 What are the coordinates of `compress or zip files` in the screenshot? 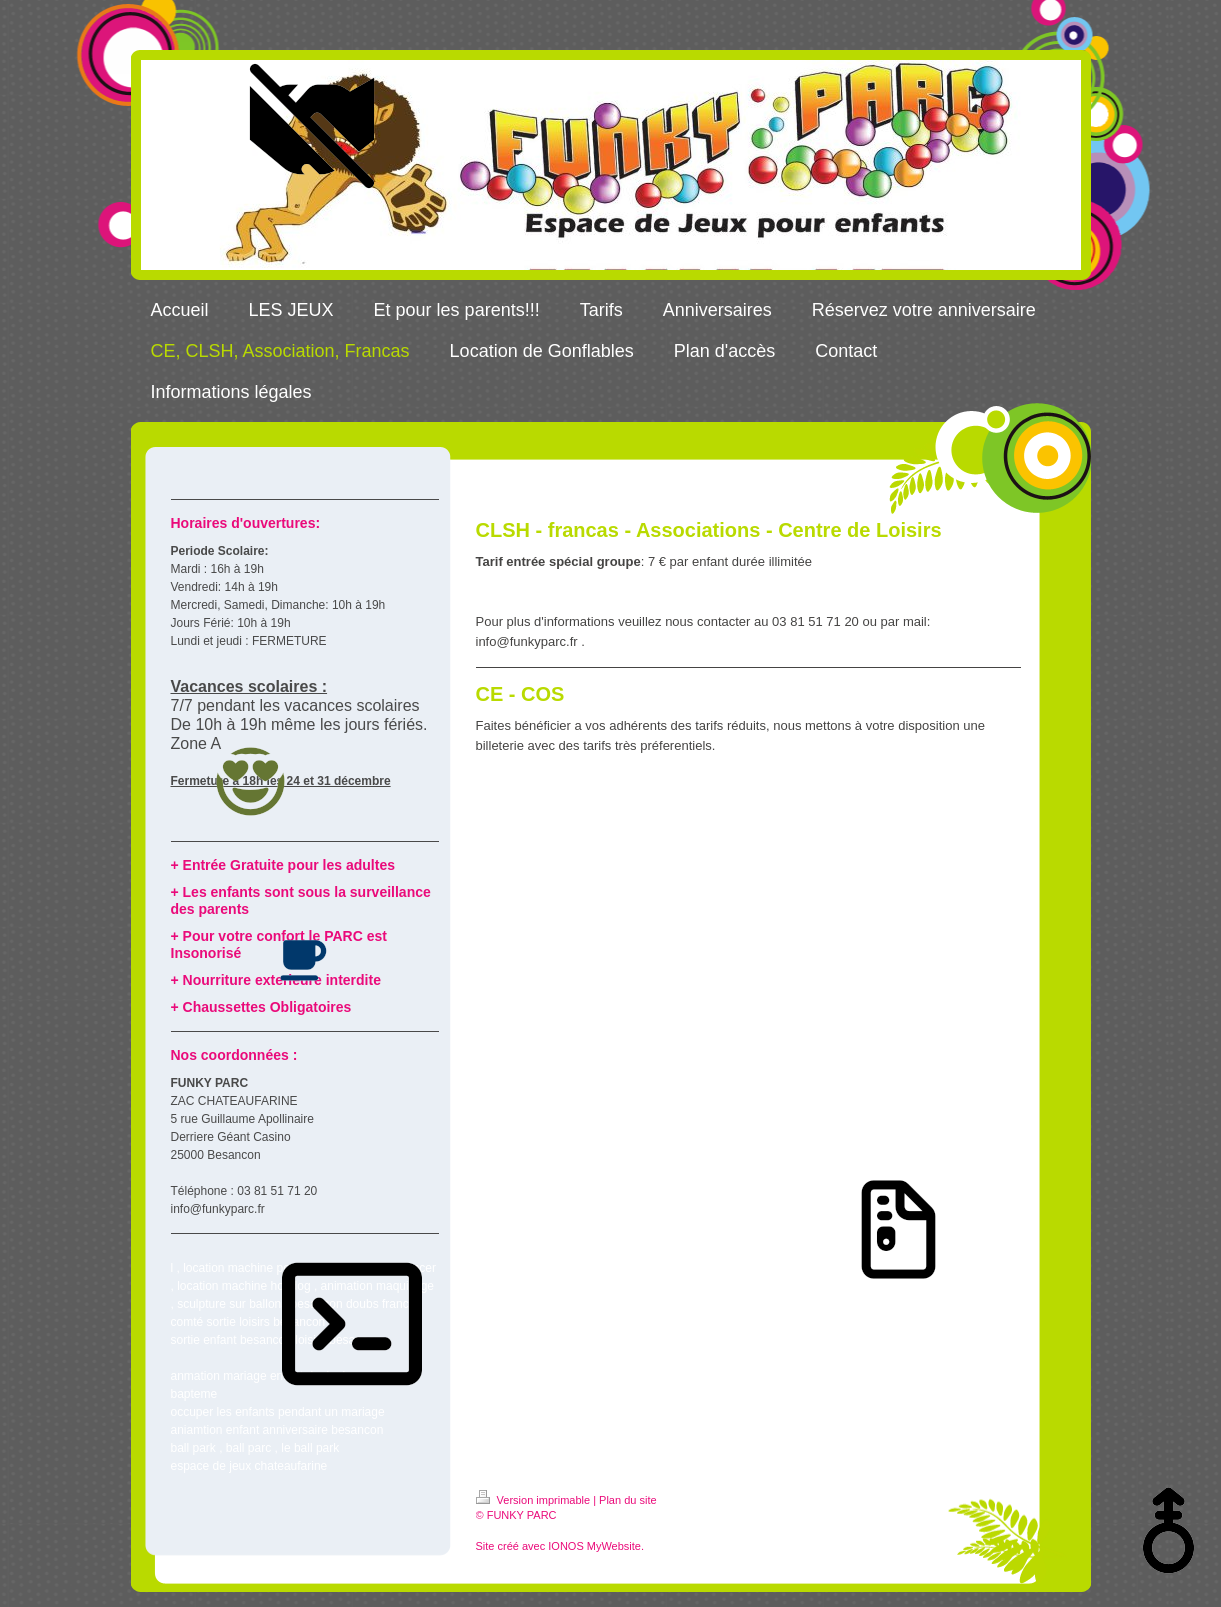 It's located at (898, 1229).